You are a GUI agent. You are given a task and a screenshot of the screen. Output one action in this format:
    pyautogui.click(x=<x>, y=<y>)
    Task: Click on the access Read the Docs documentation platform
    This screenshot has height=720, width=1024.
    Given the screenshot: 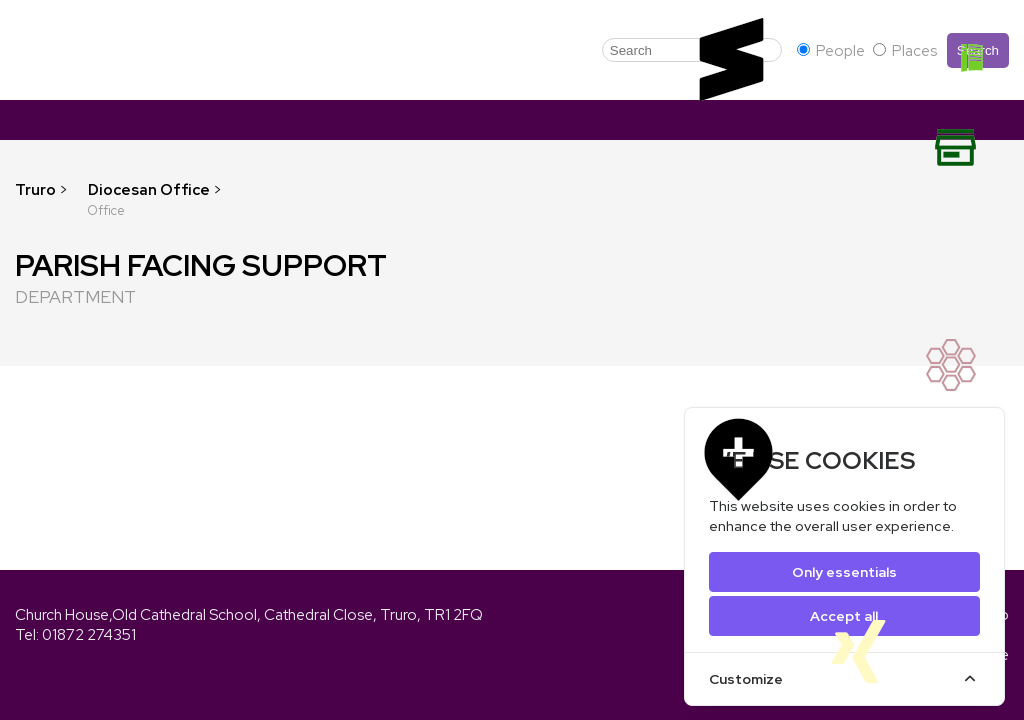 What is the action you would take?
    pyautogui.click(x=972, y=58)
    